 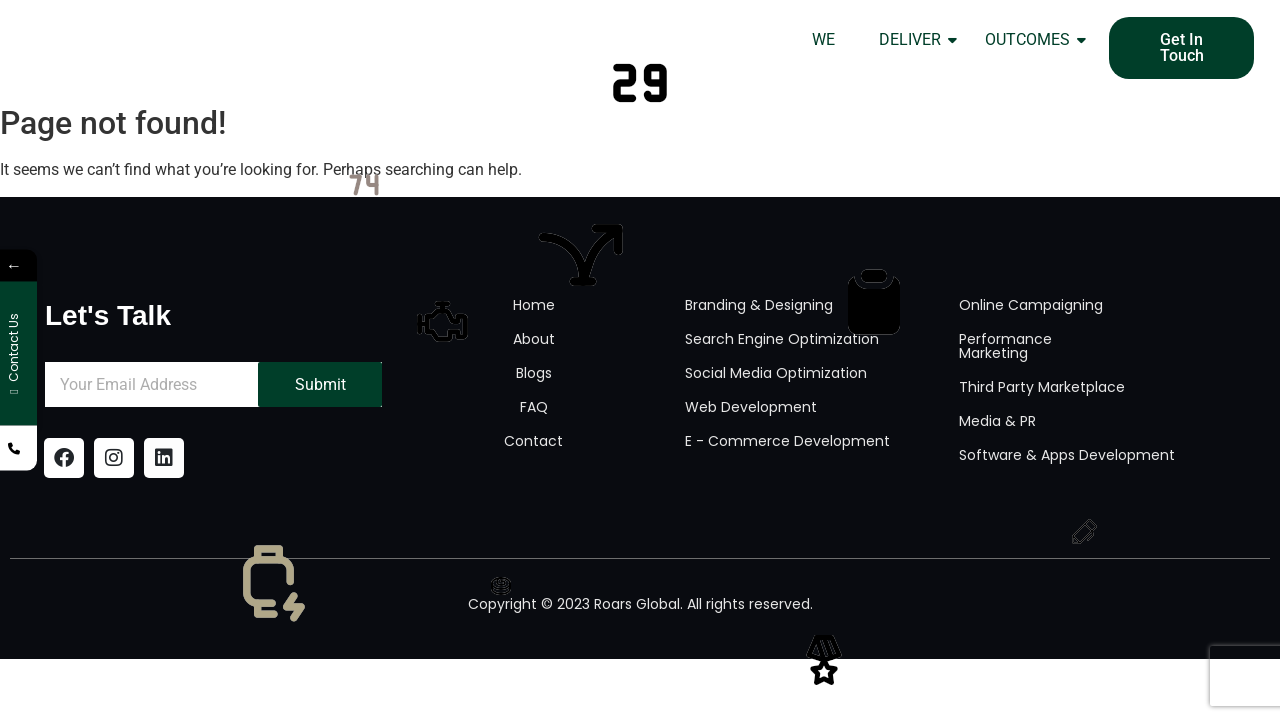 I want to click on smartwatch charging status, so click(x=268, y=581).